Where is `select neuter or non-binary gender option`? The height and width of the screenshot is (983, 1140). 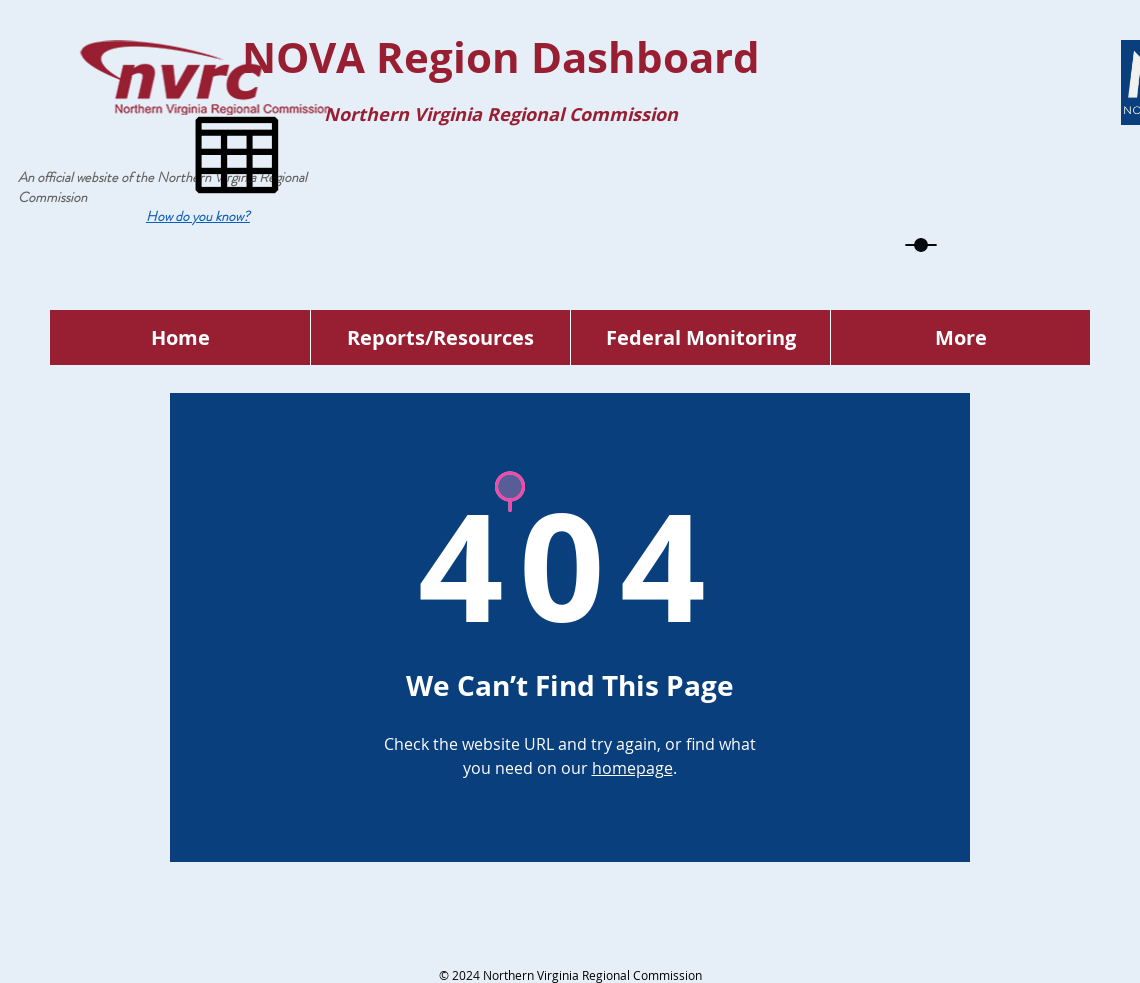 select neuter or non-binary gender option is located at coordinates (510, 491).